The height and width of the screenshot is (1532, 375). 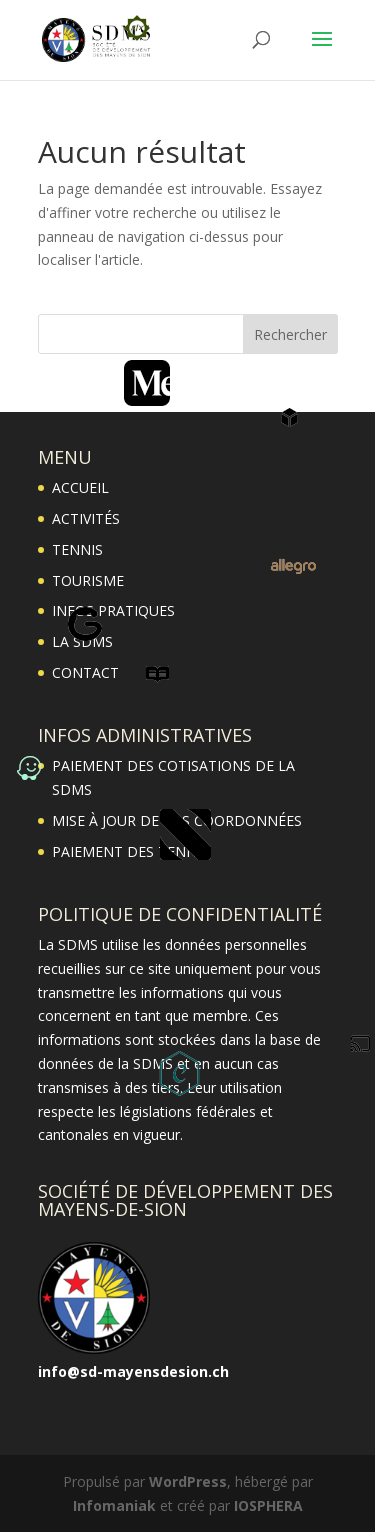 What do you see at coordinates (179, 1073) in the screenshot?
I see `open the Chai app` at bounding box center [179, 1073].